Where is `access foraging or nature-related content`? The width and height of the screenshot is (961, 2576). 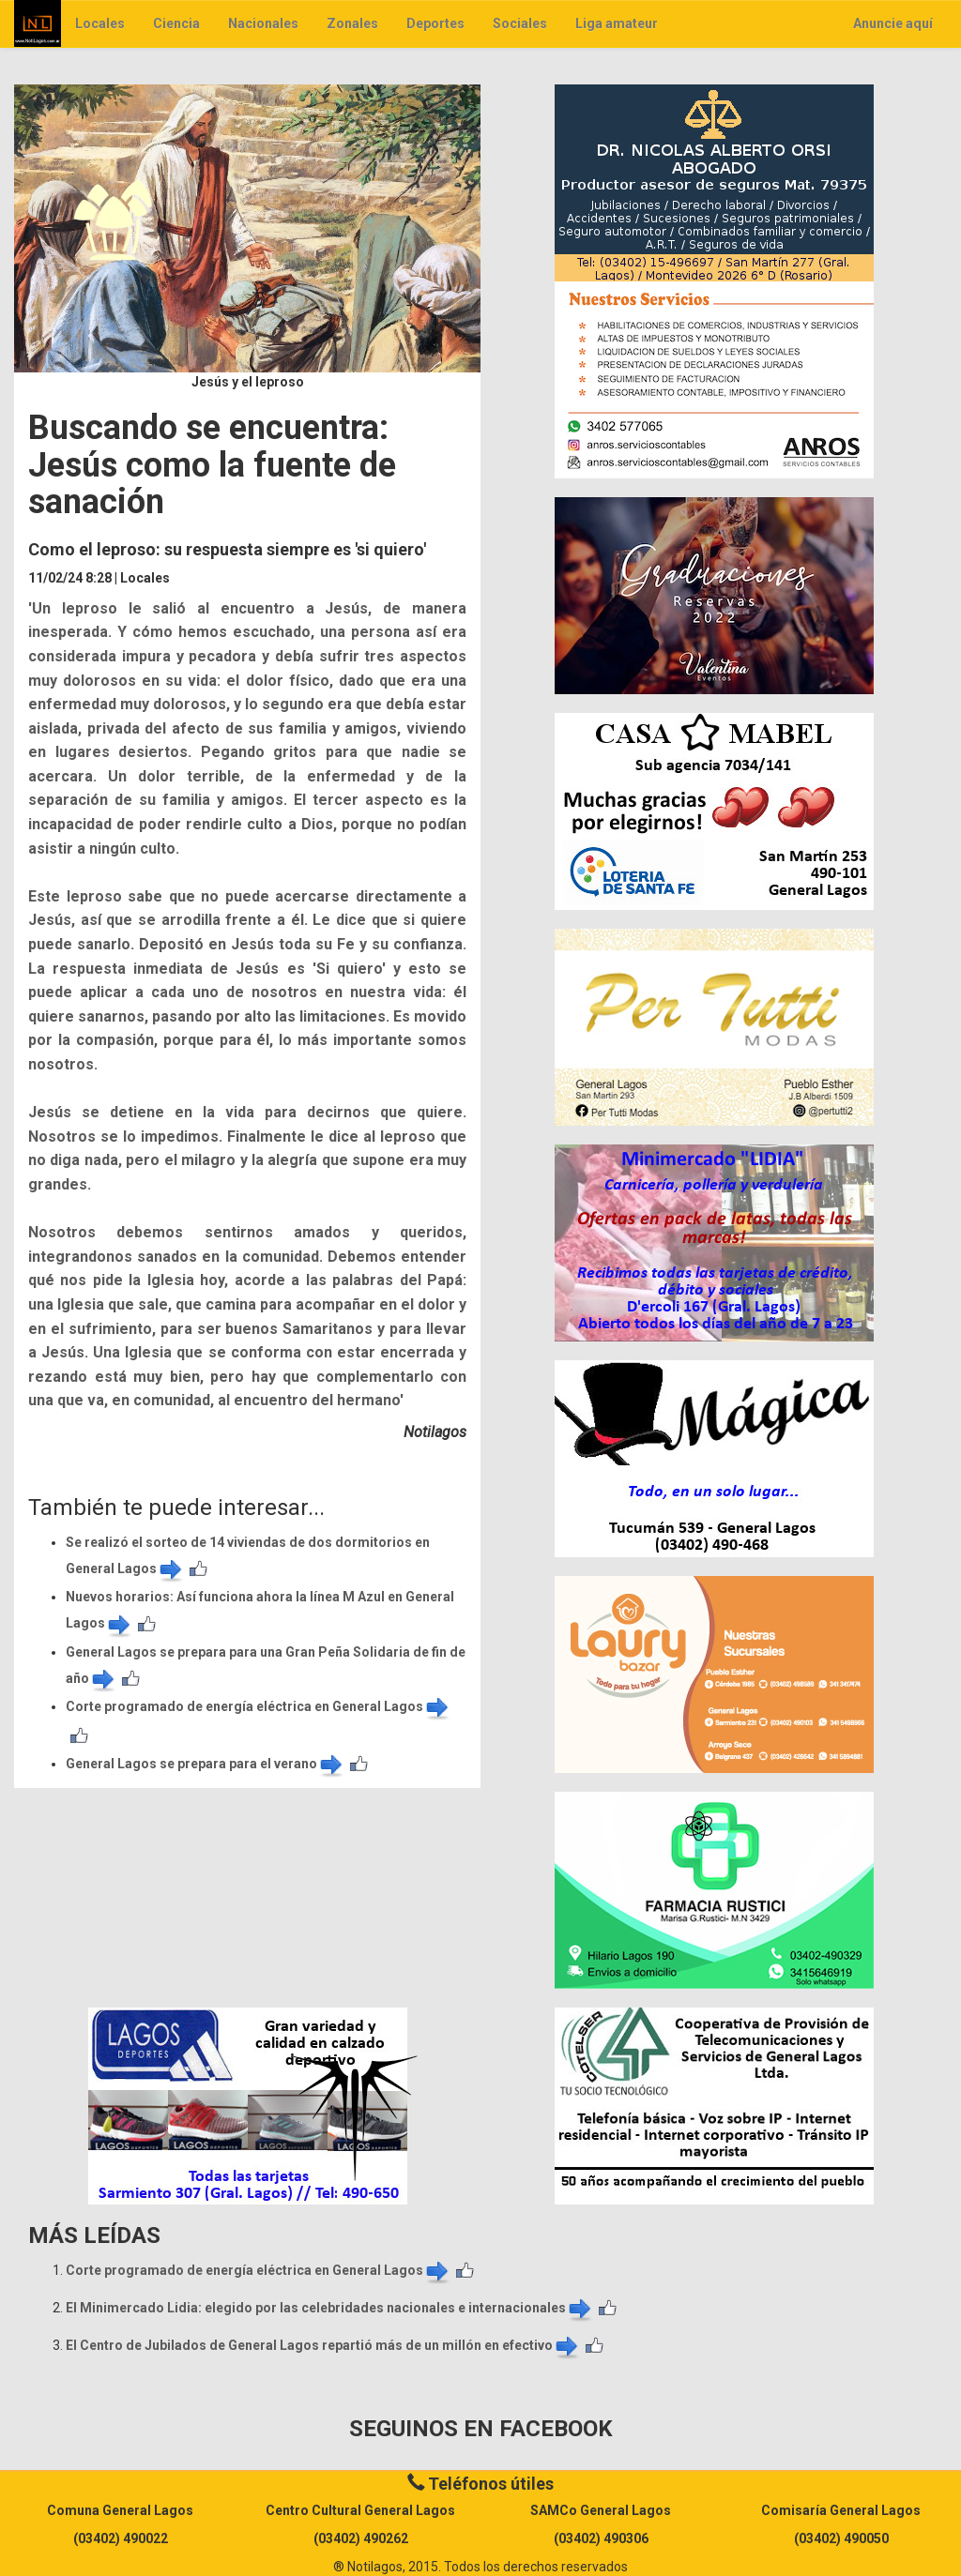 access foraging or nature-related content is located at coordinates (113, 220).